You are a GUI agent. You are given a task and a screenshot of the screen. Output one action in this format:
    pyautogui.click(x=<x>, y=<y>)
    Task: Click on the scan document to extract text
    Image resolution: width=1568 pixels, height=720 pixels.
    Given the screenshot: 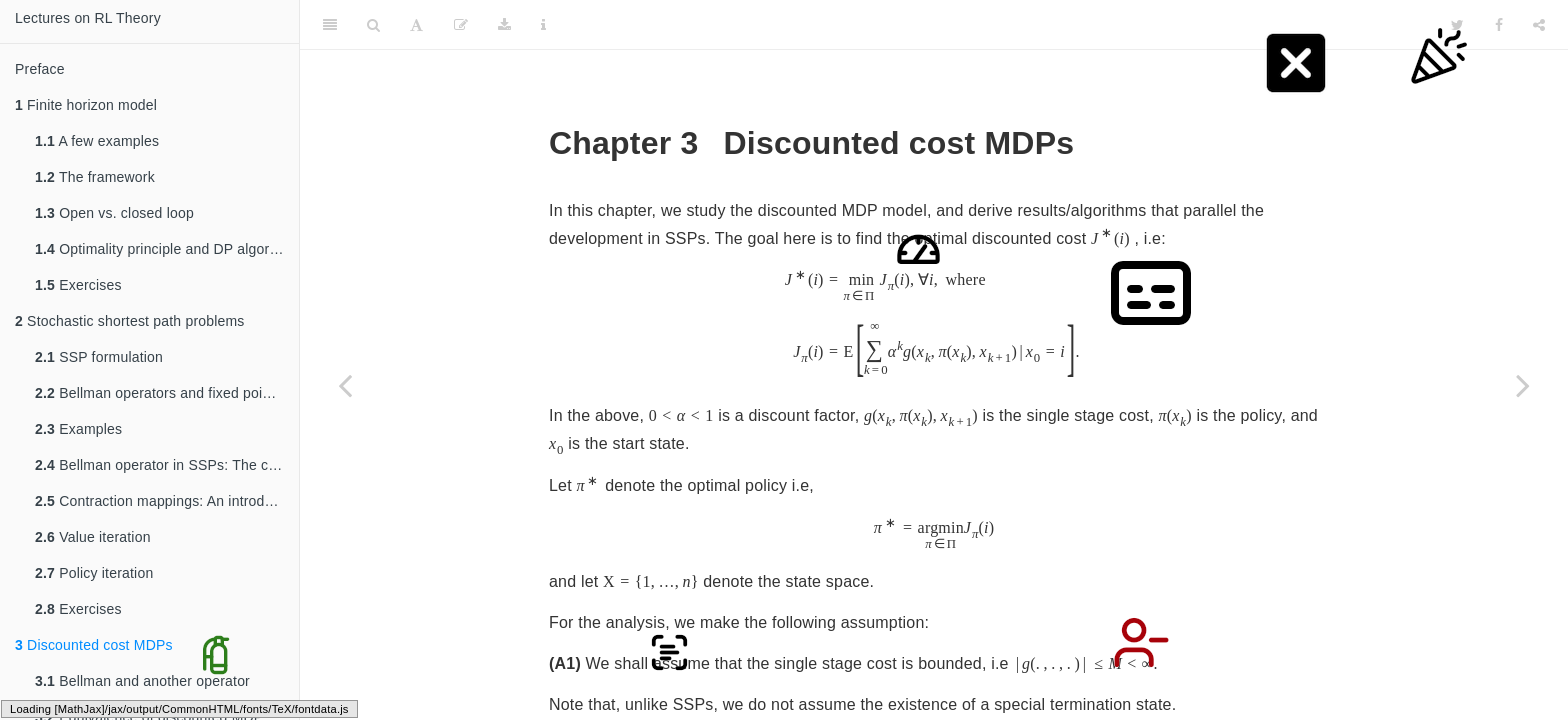 What is the action you would take?
    pyautogui.click(x=669, y=652)
    